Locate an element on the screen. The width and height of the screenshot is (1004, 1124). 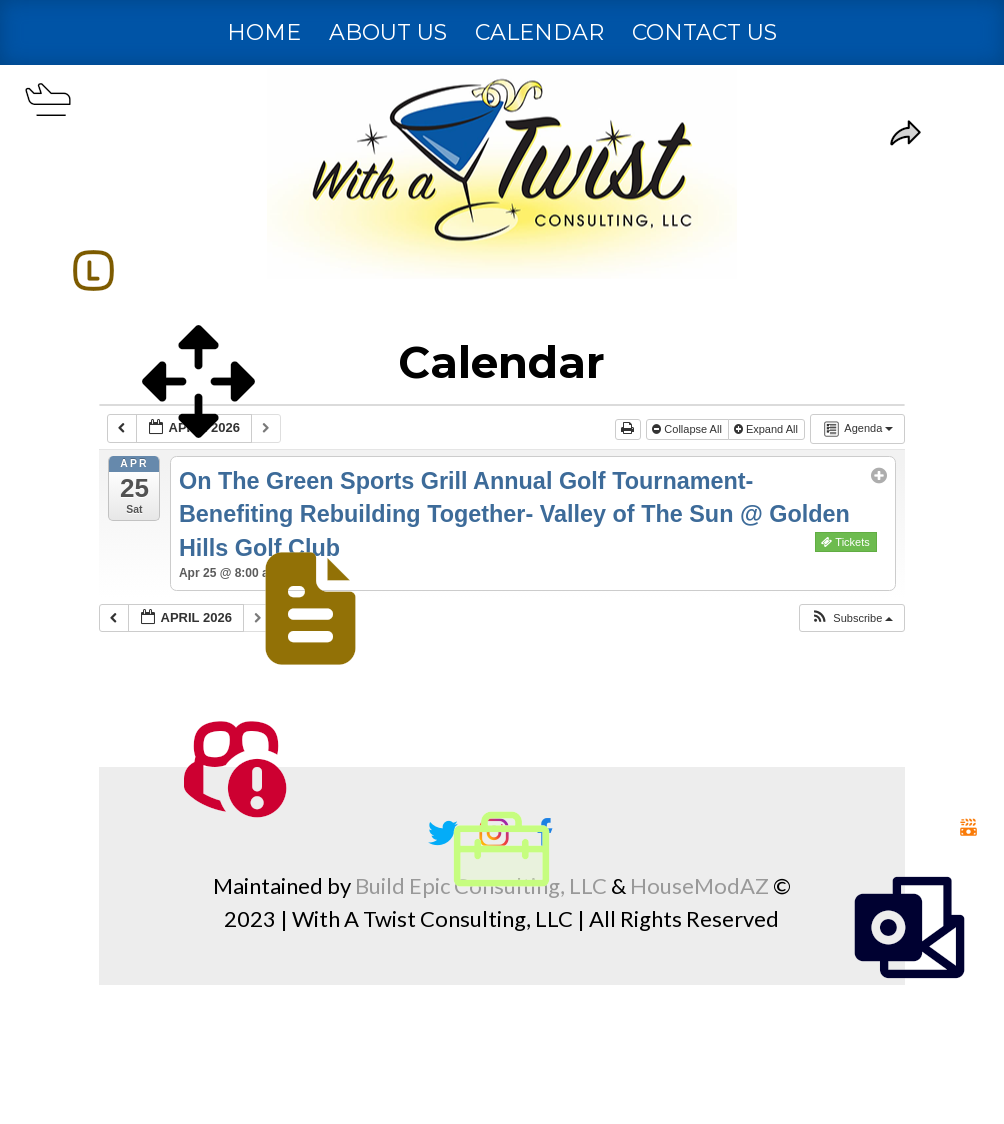
indicates flight mode is active is located at coordinates (48, 98).